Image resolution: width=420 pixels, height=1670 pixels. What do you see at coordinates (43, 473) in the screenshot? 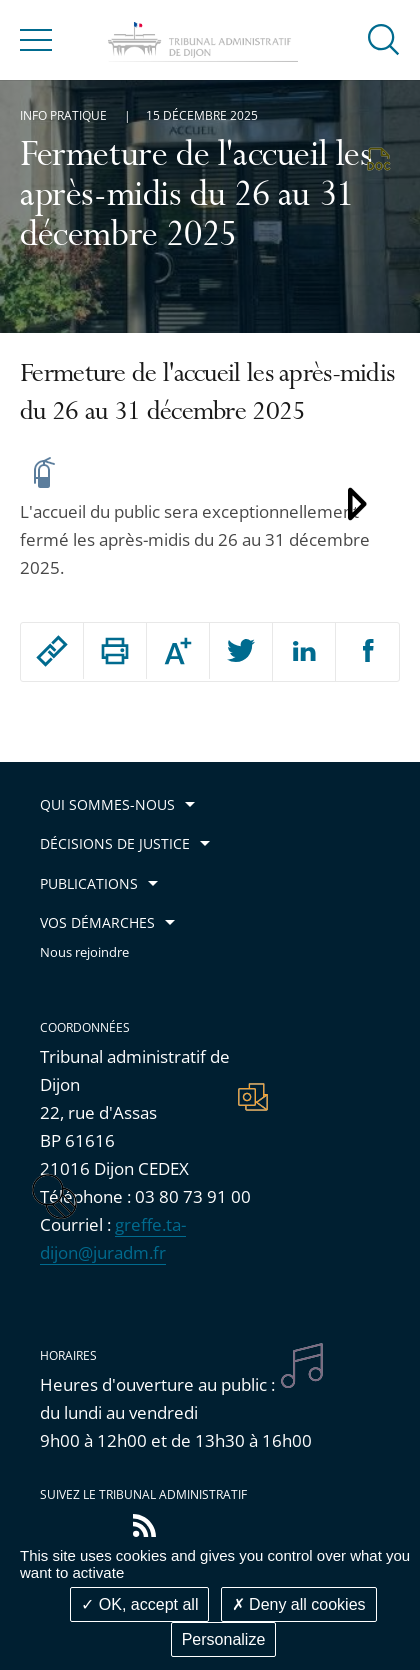
I see `fire safety equipment indicator` at bounding box center [43, 473].